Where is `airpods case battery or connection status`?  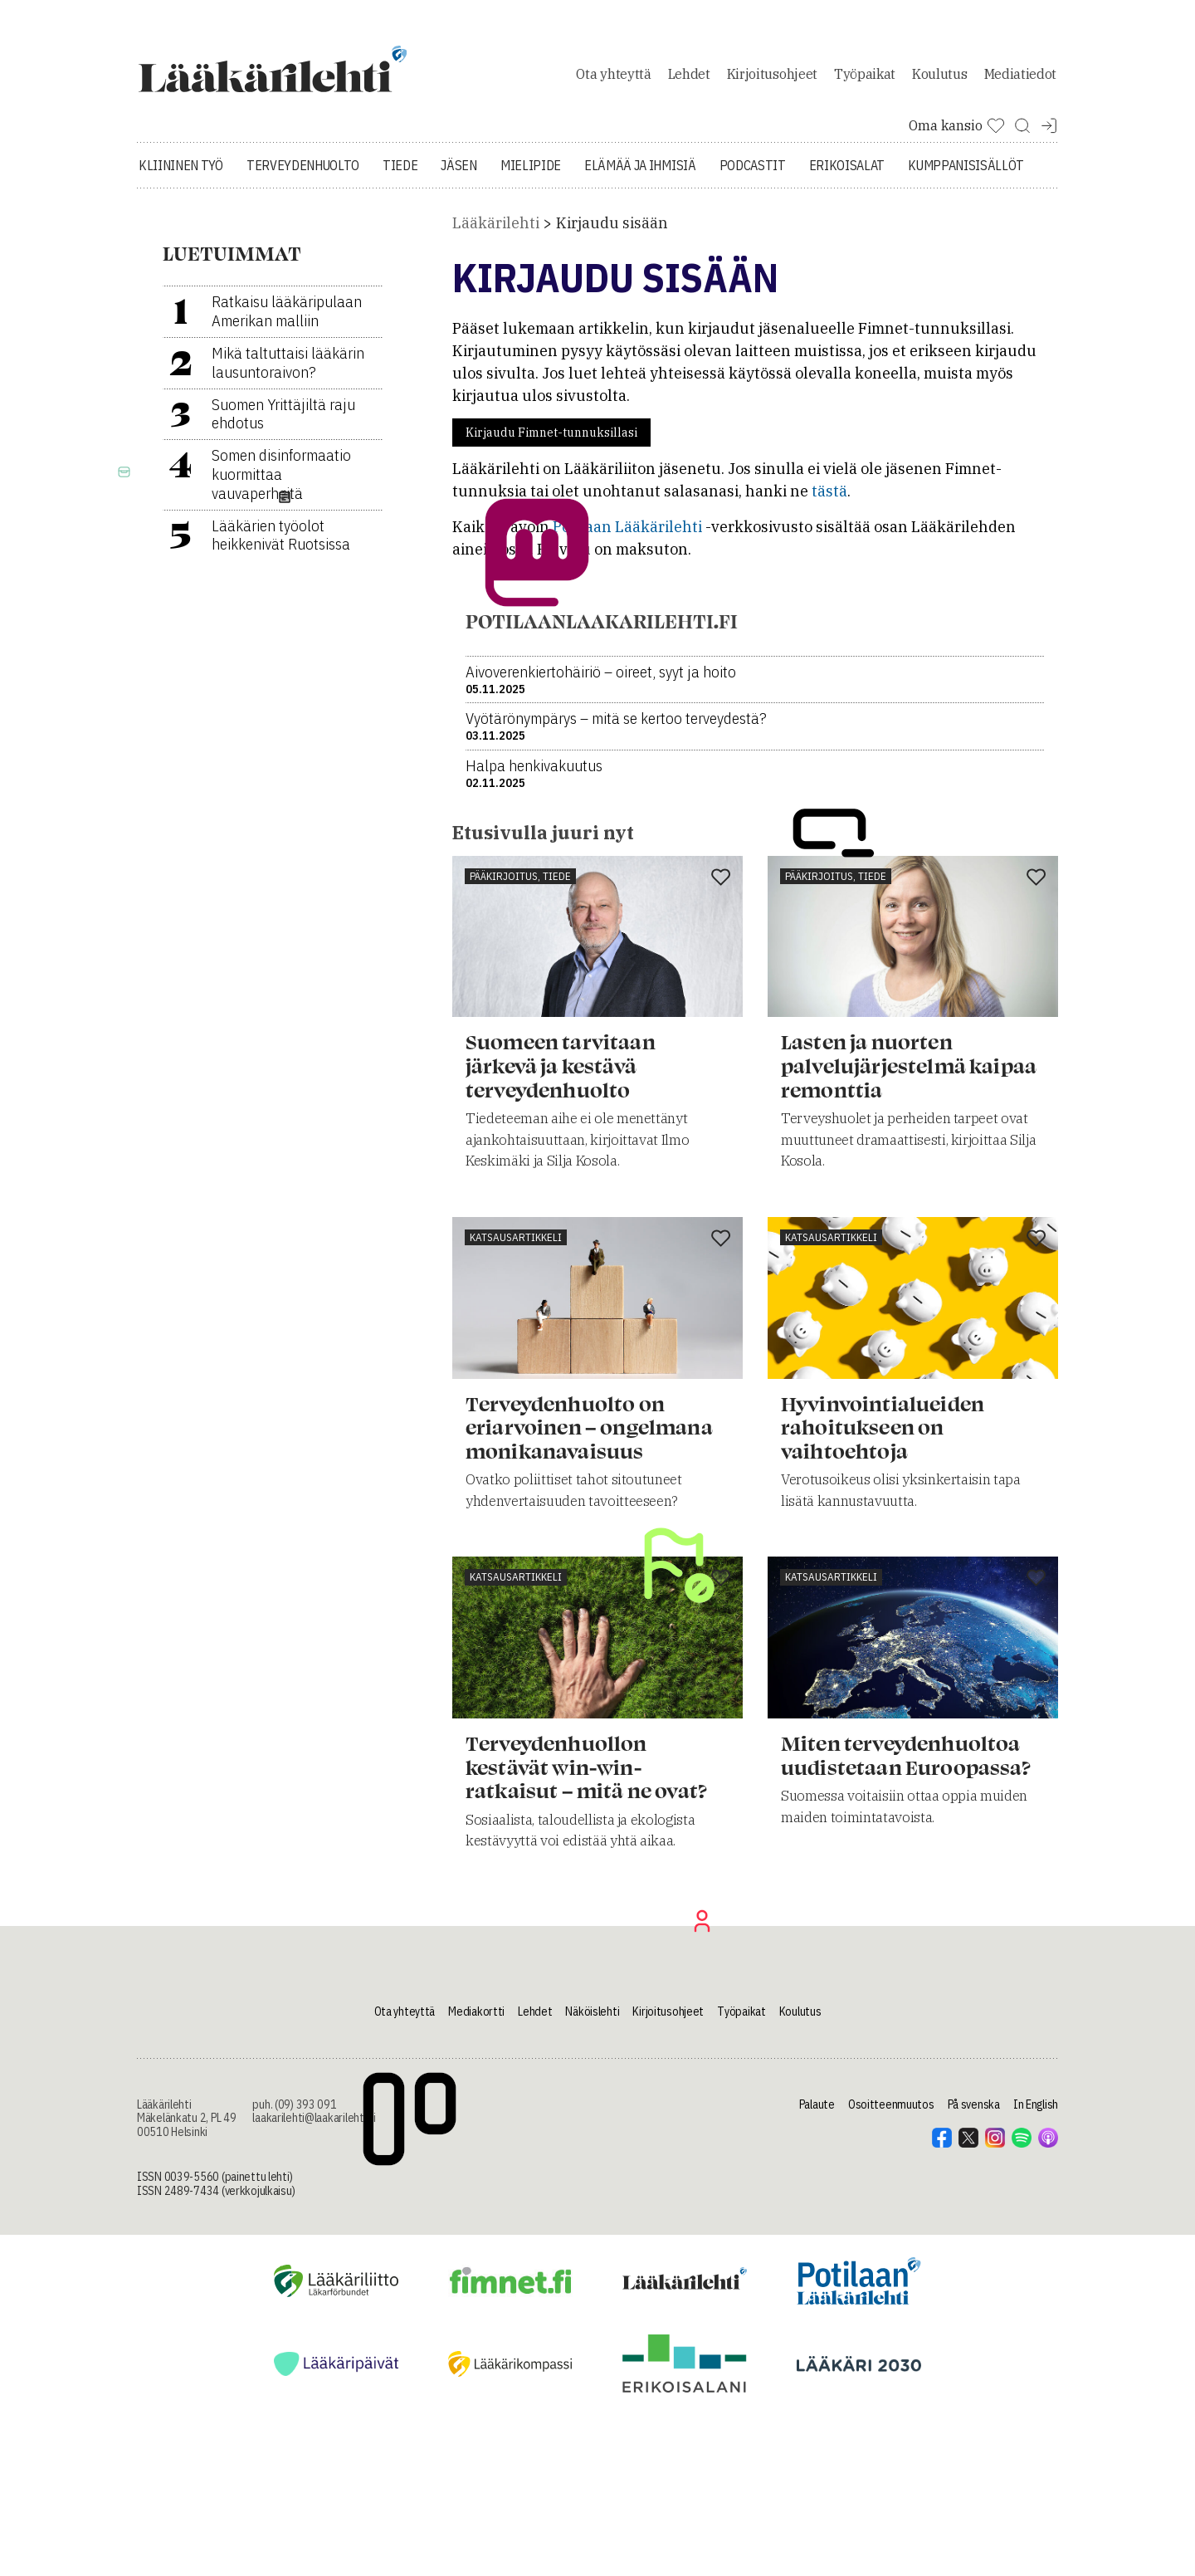
airpods case battery or connection status is located at coordinates (124, 472).